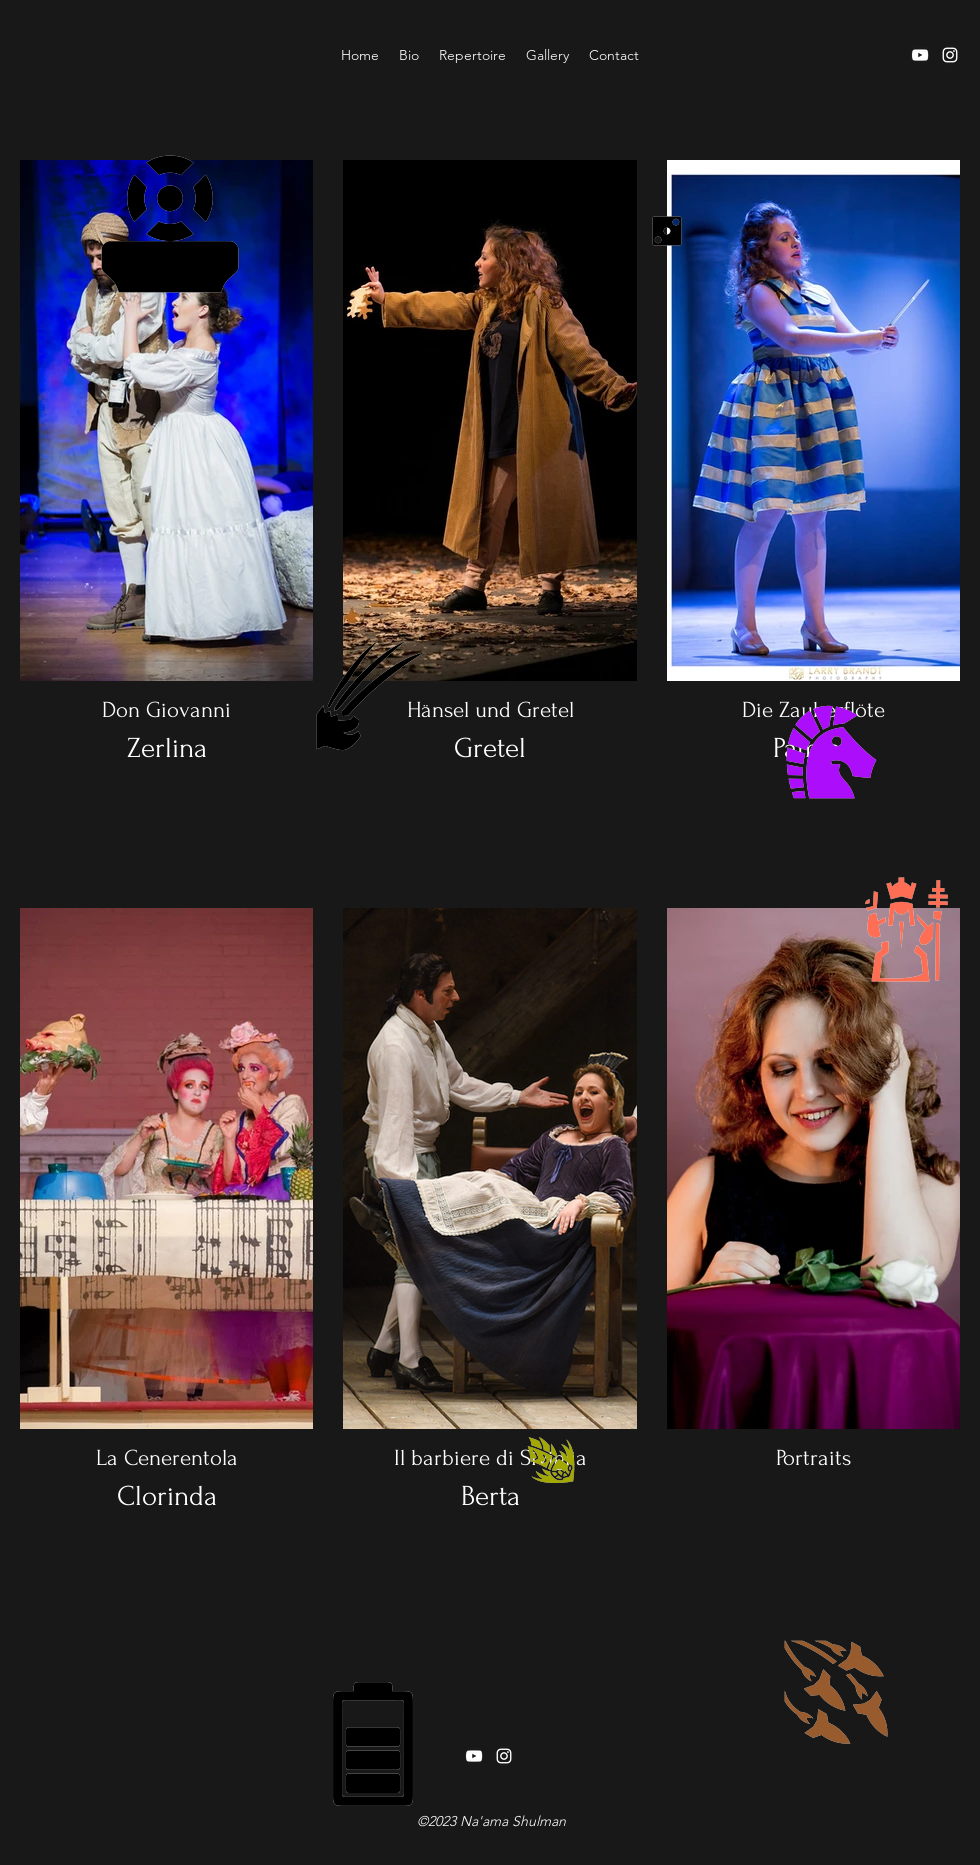 The image size is (980, 1865). I want to click on select wolverine character or skin, so click(373, 694).